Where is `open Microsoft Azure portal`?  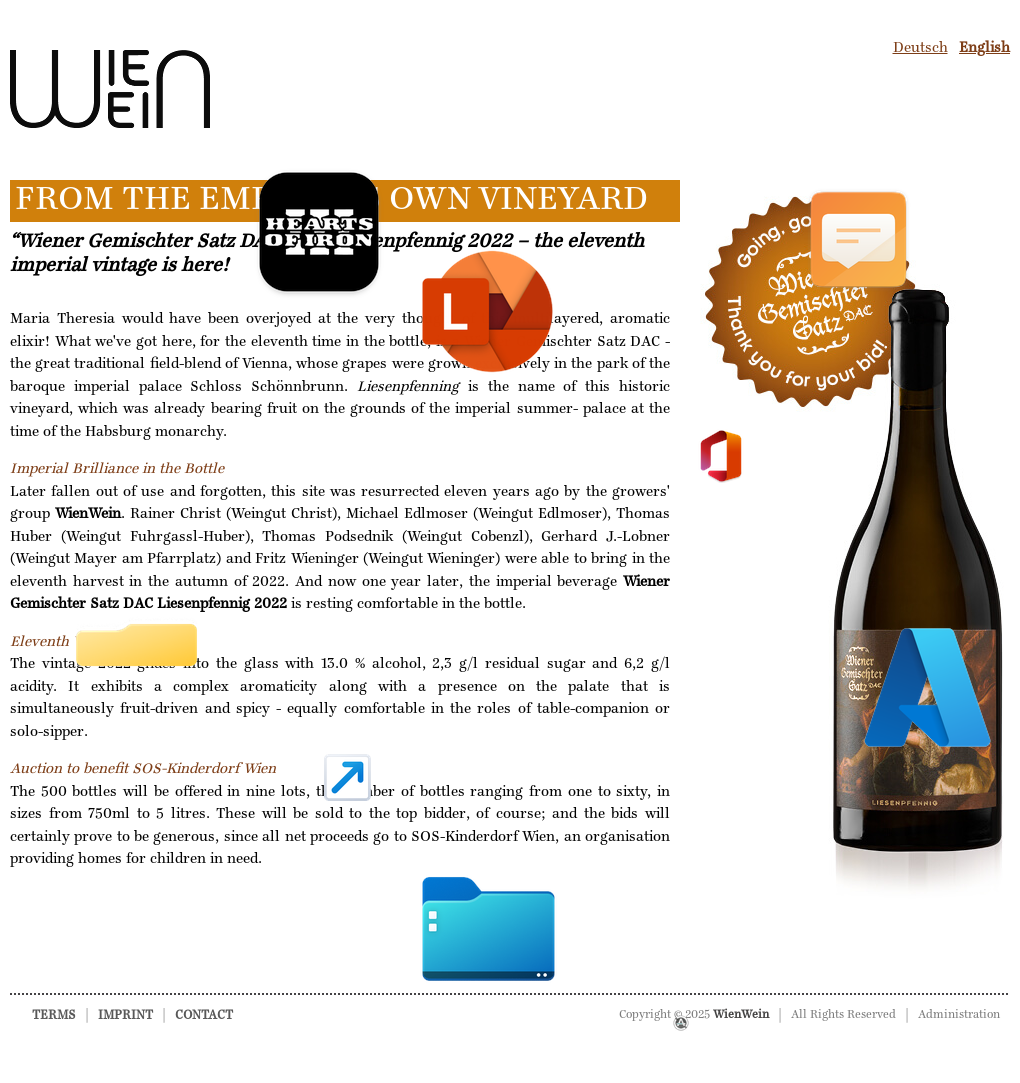
open Microsoft Azure portal is located at coordinates (927, 687).